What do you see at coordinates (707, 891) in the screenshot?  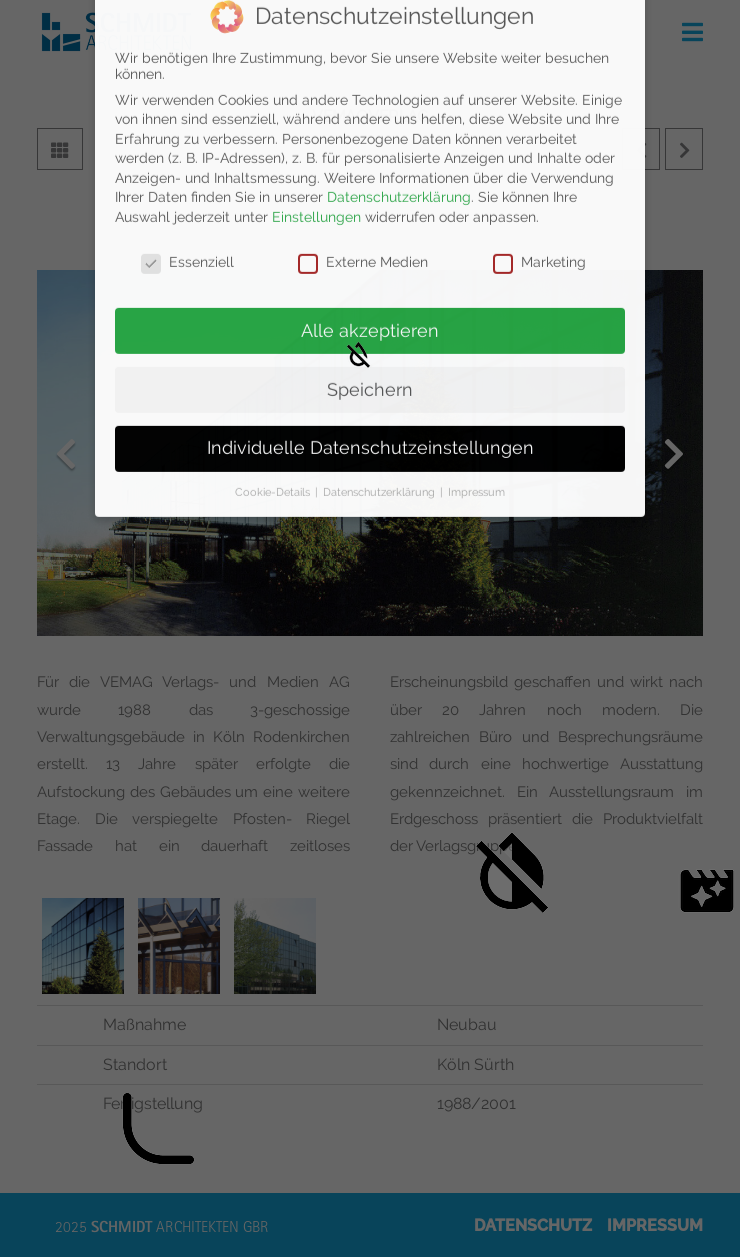 I see `apply visual effects or filters to a video` at bounding box center [707, 891].